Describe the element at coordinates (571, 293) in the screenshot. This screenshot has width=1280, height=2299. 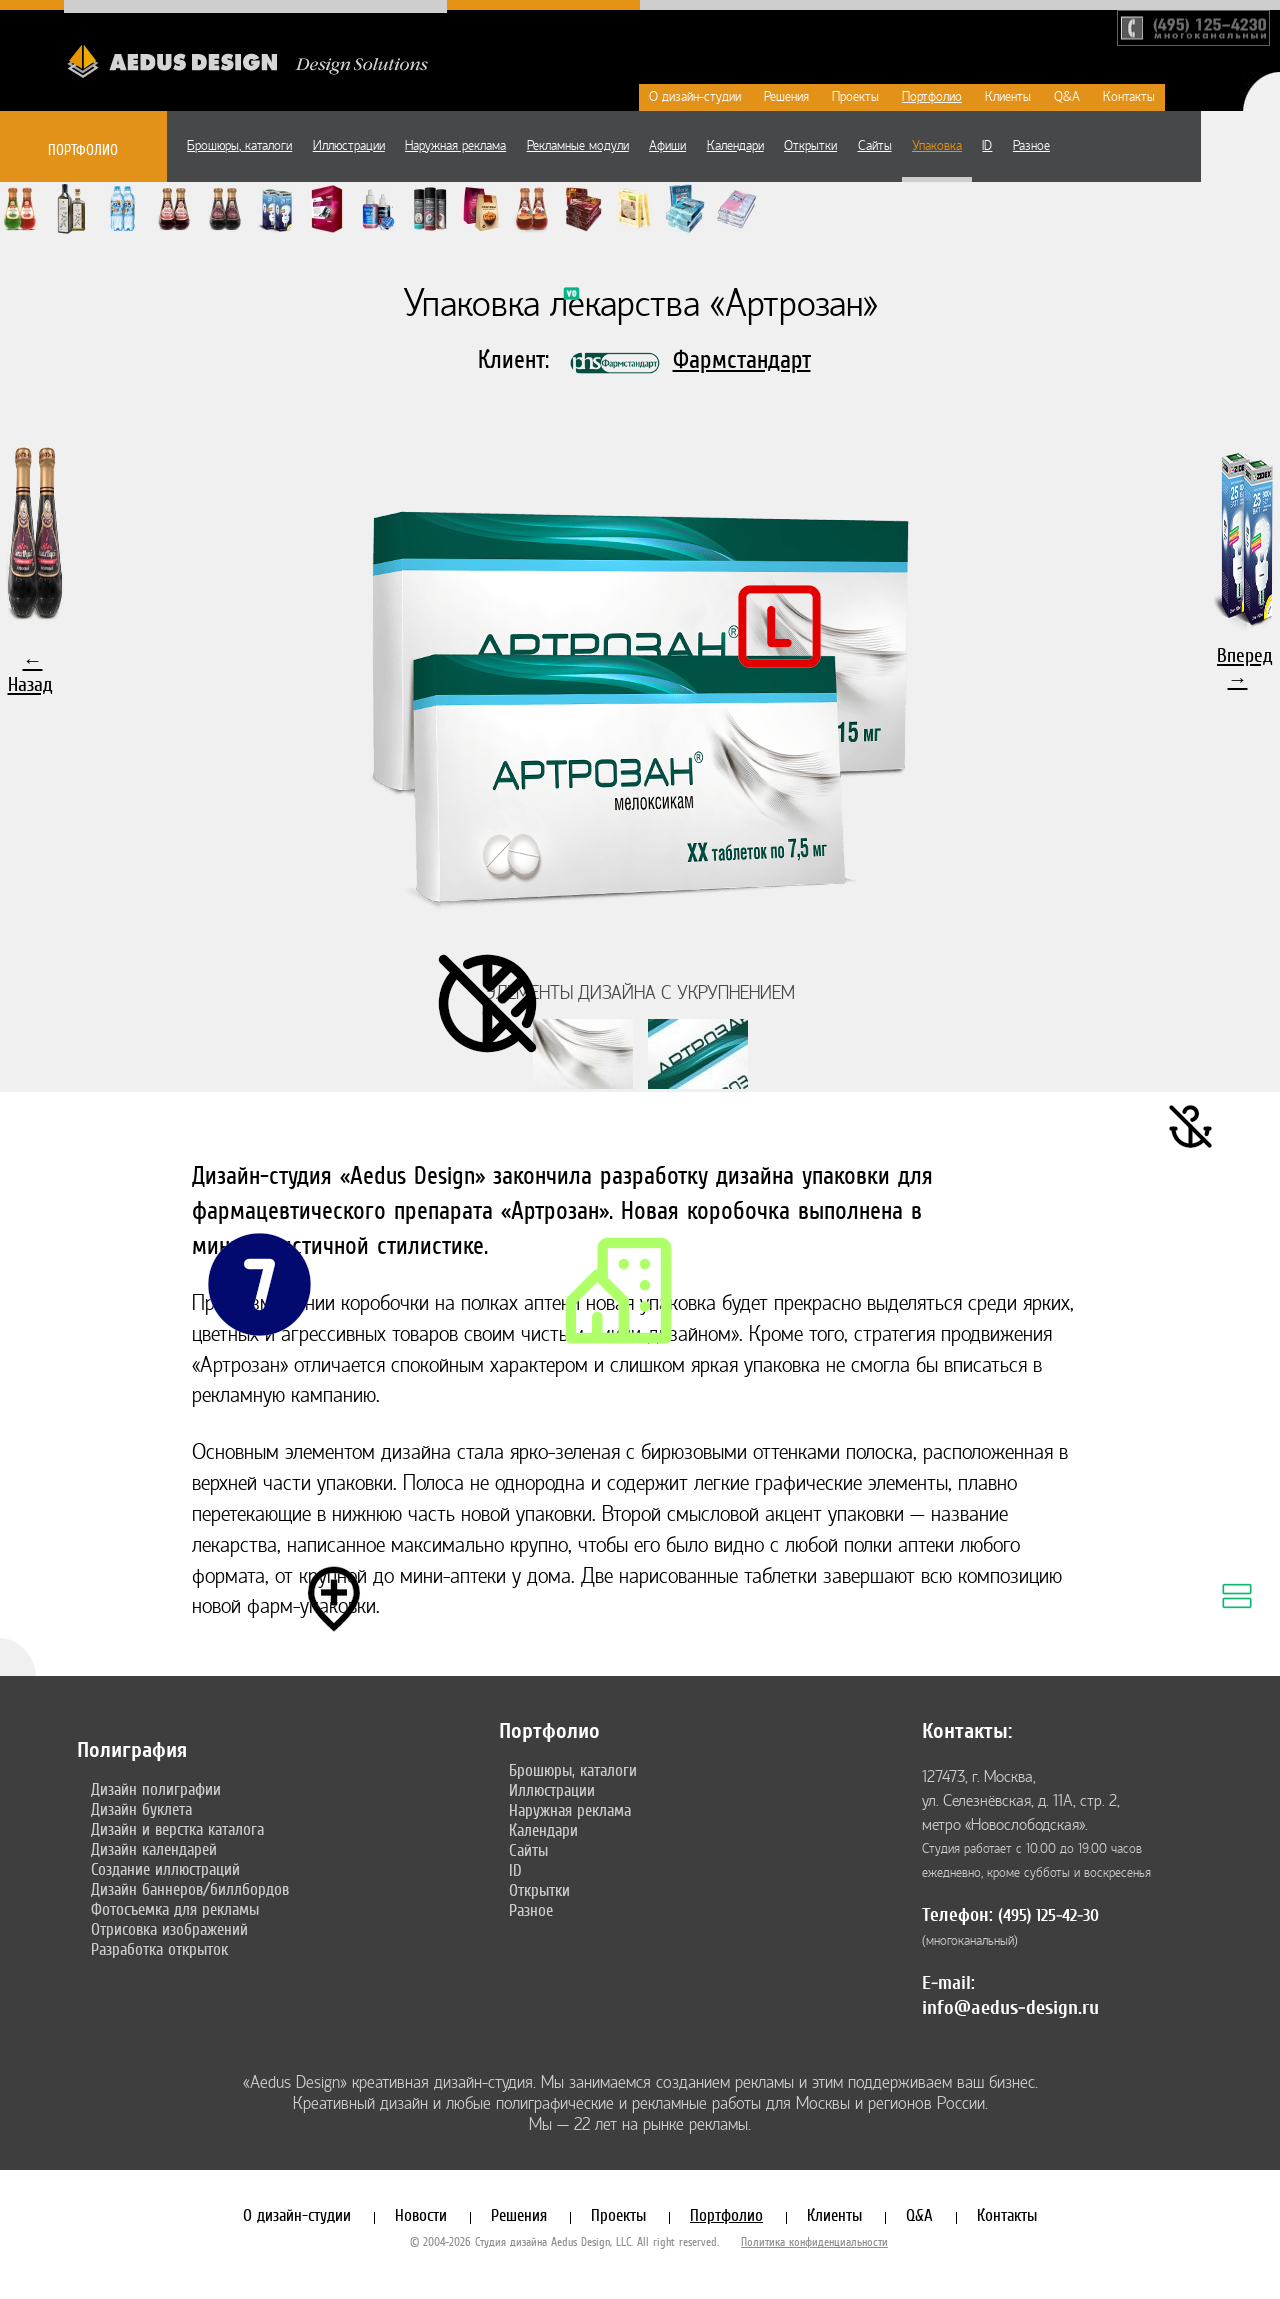
I see `enable voiceover accessibility feature` at that location.